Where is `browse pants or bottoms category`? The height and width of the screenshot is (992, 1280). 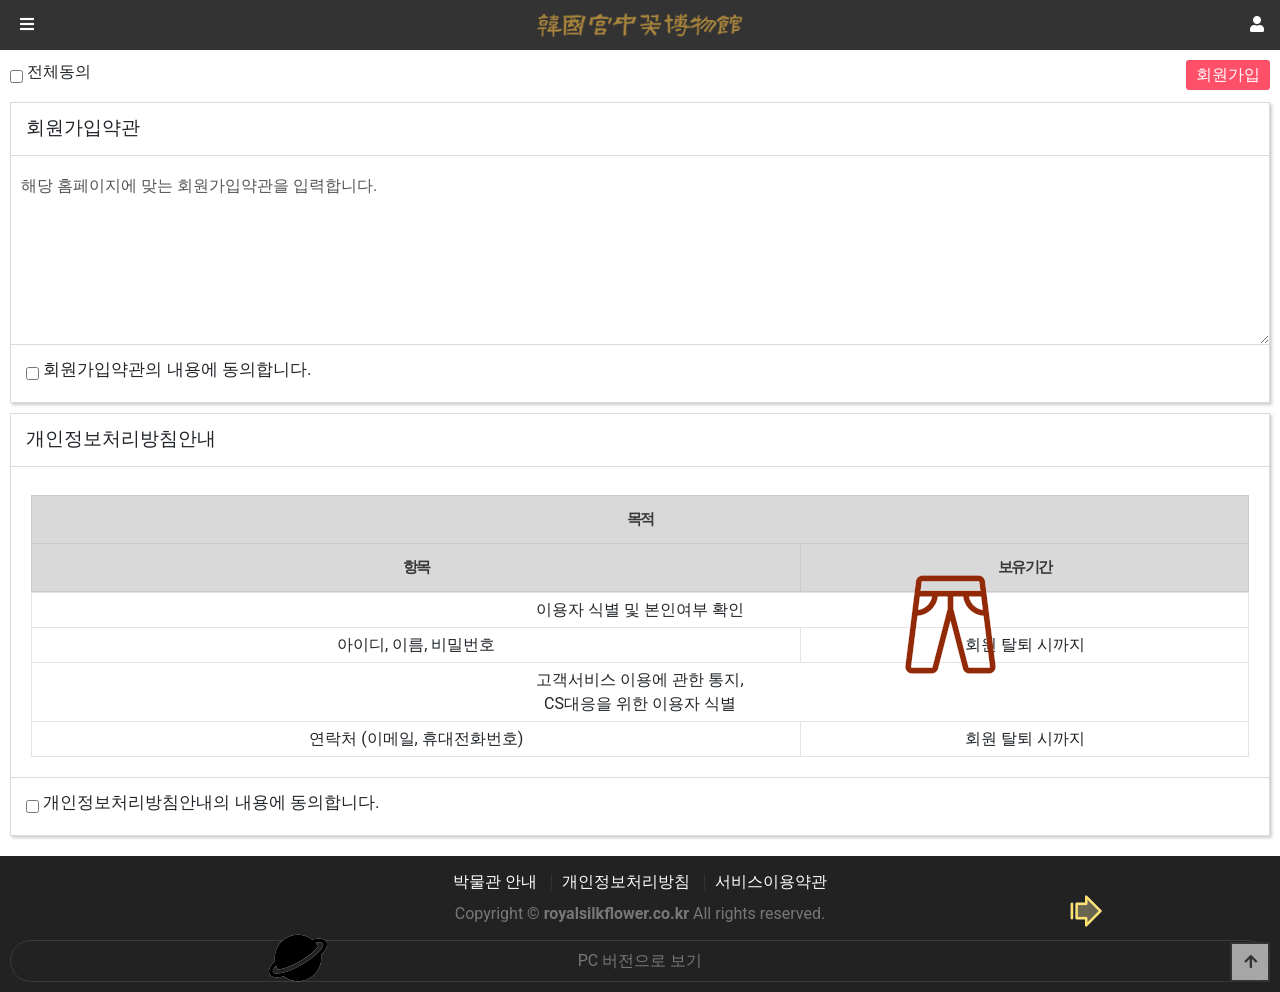 browse pants or bottoms category is located at coordinates (950, 624).